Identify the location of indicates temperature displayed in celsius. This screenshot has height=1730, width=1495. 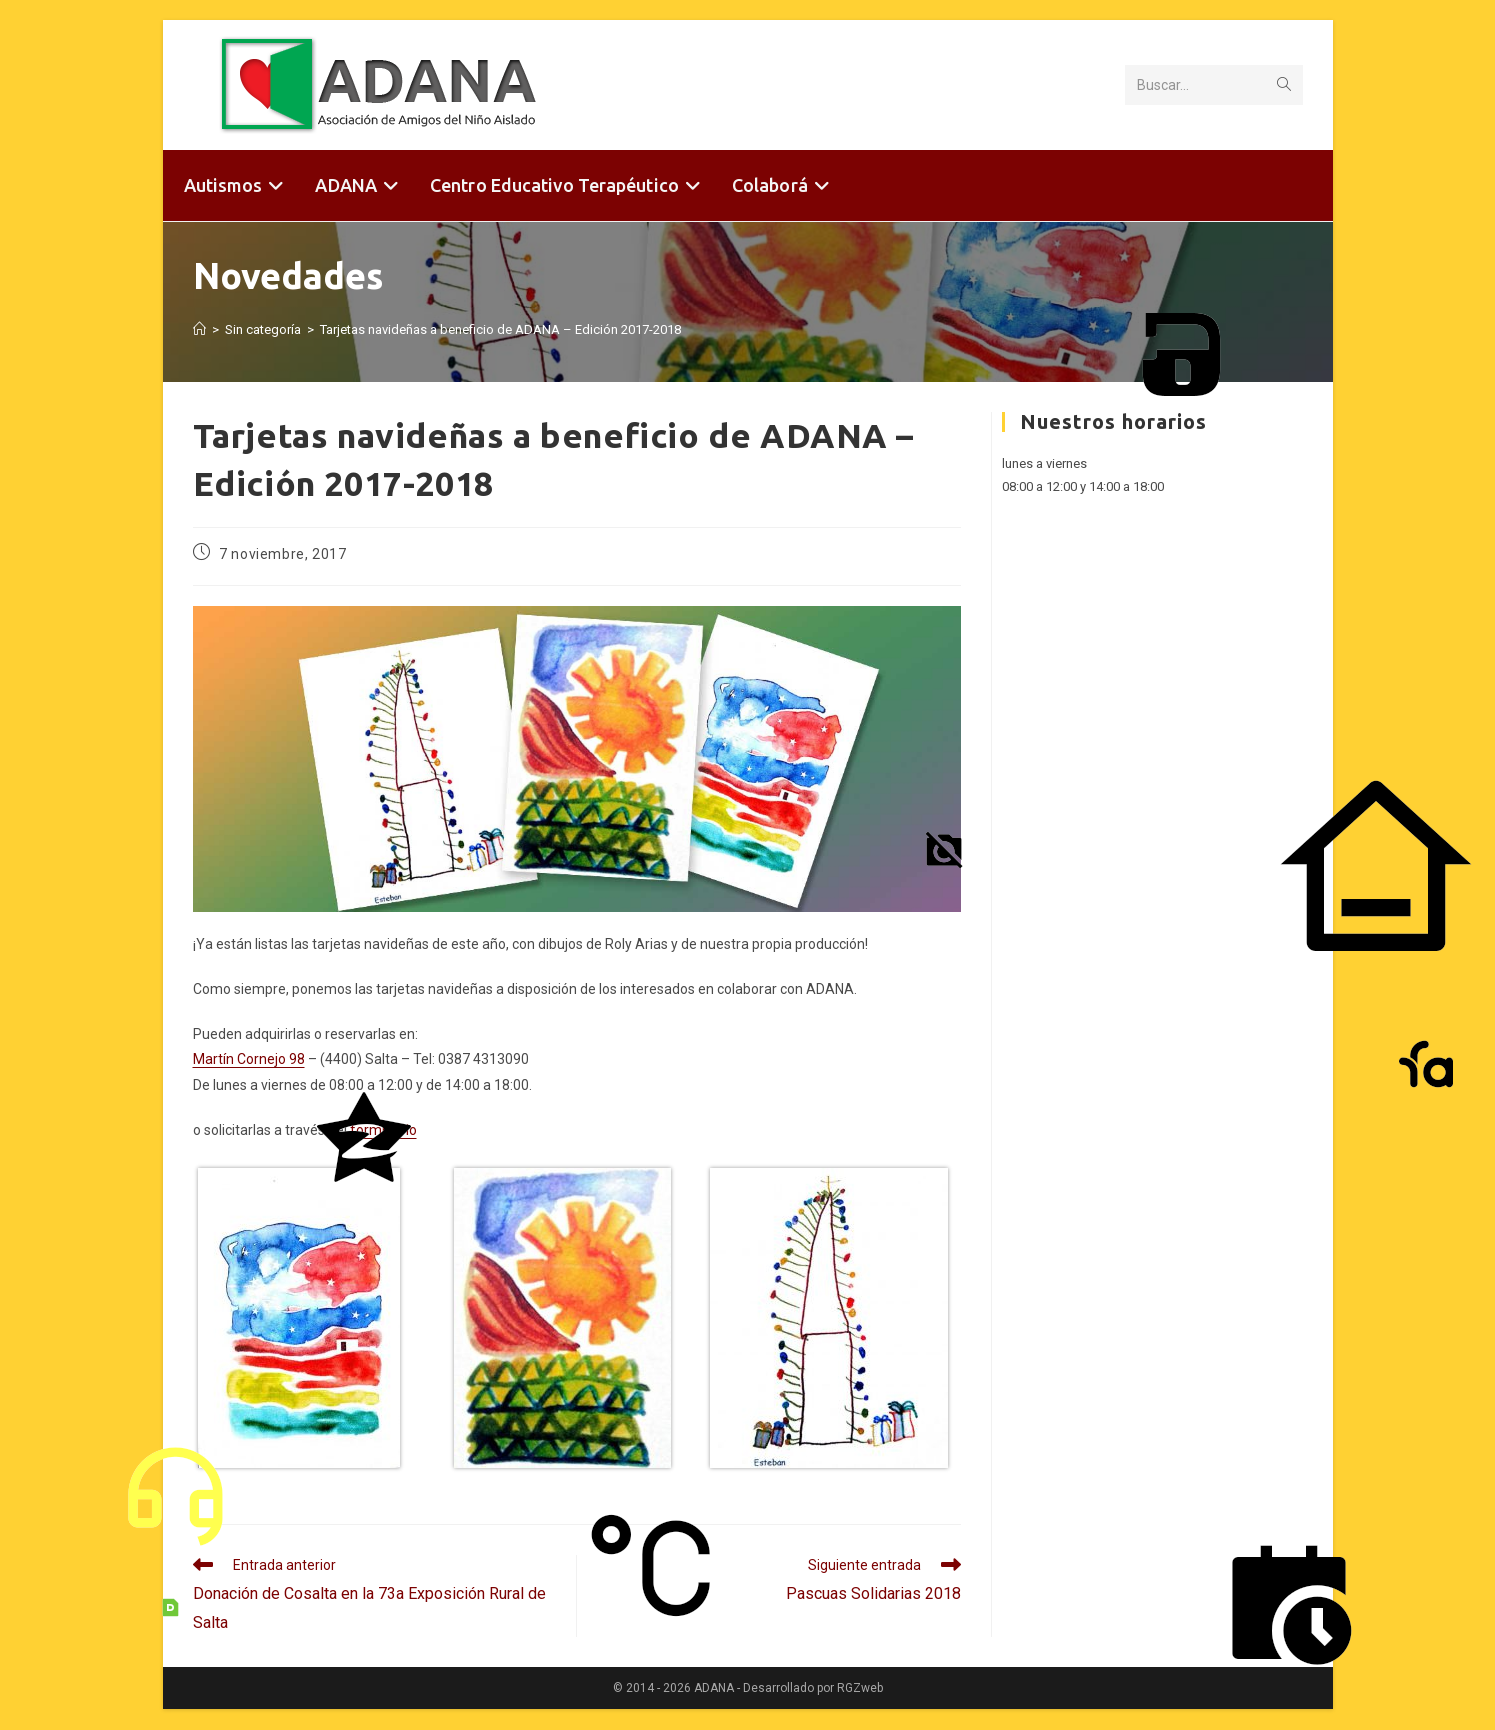
(653, 1565).